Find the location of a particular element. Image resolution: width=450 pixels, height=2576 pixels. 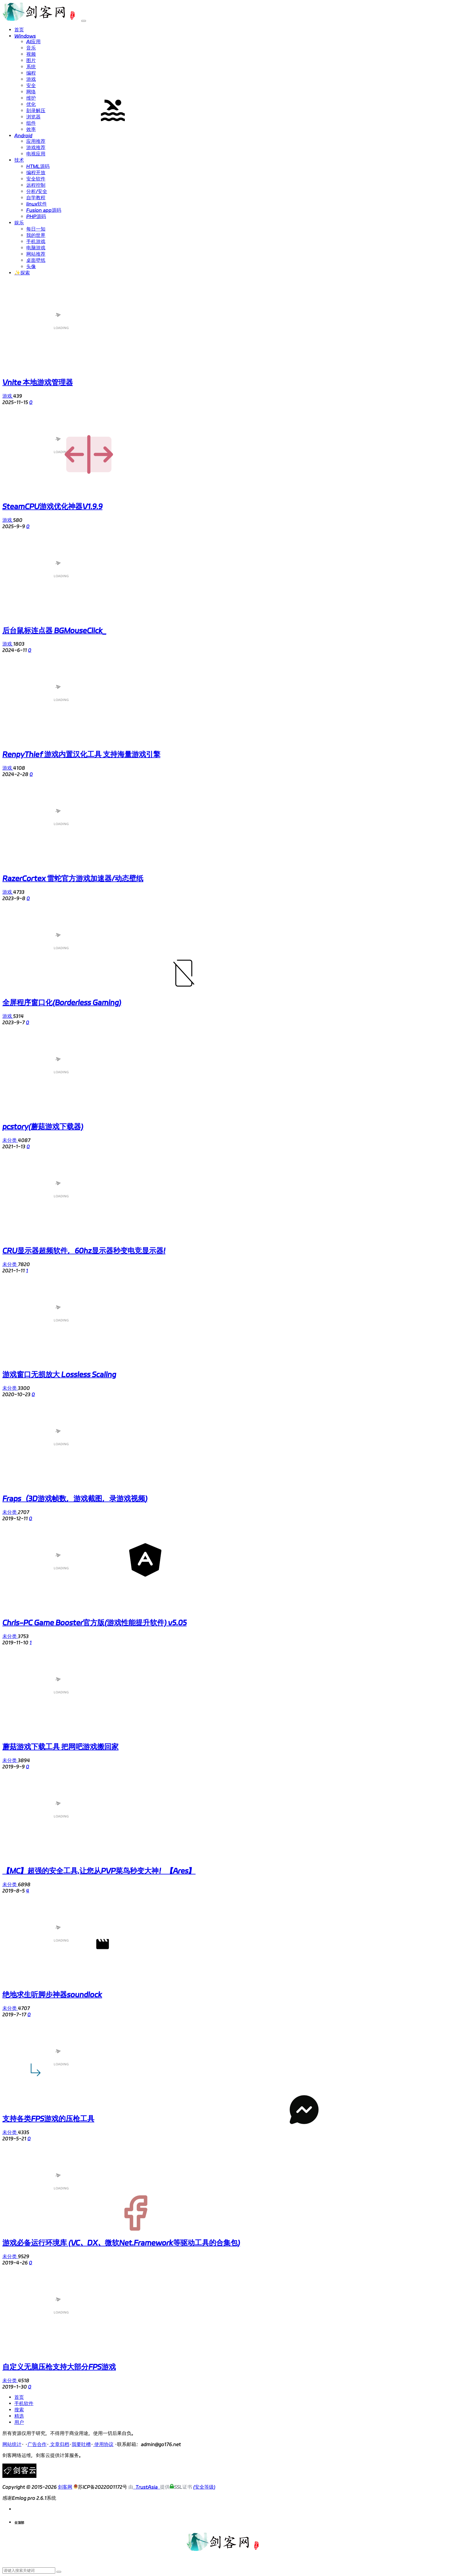

expand content horizontally is located at coordinates (89, 454).